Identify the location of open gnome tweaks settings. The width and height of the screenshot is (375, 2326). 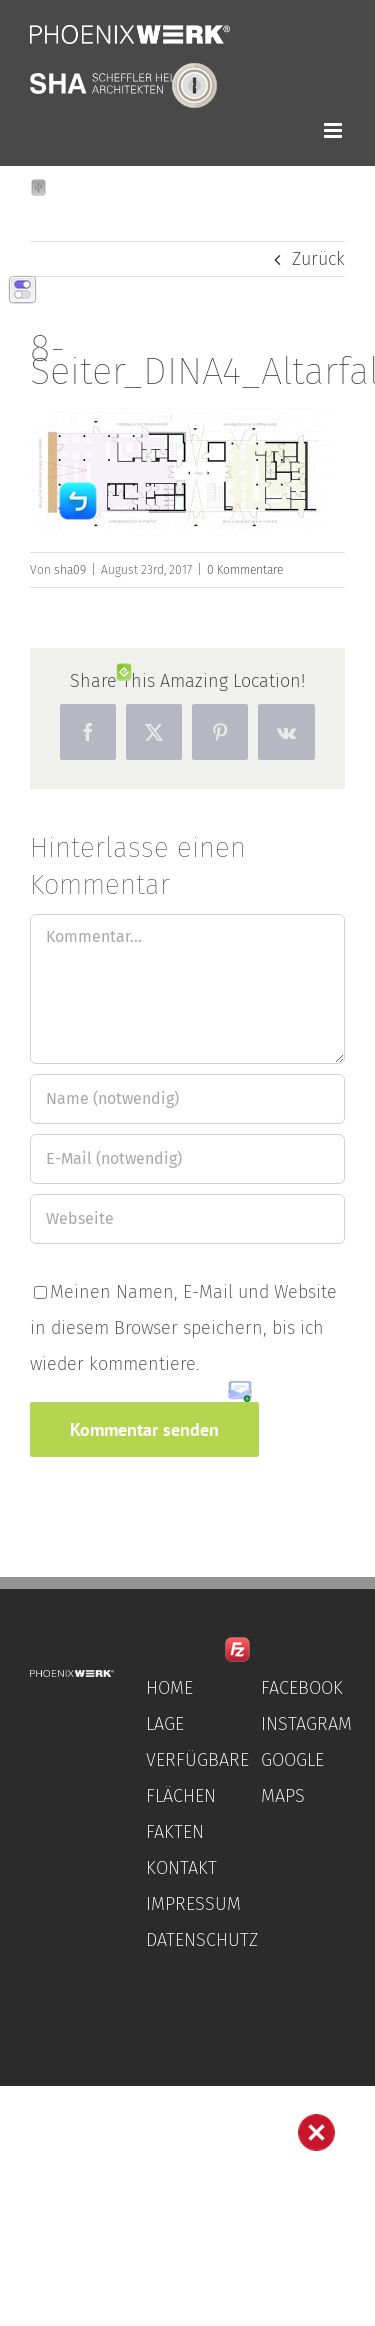
(22, 289).